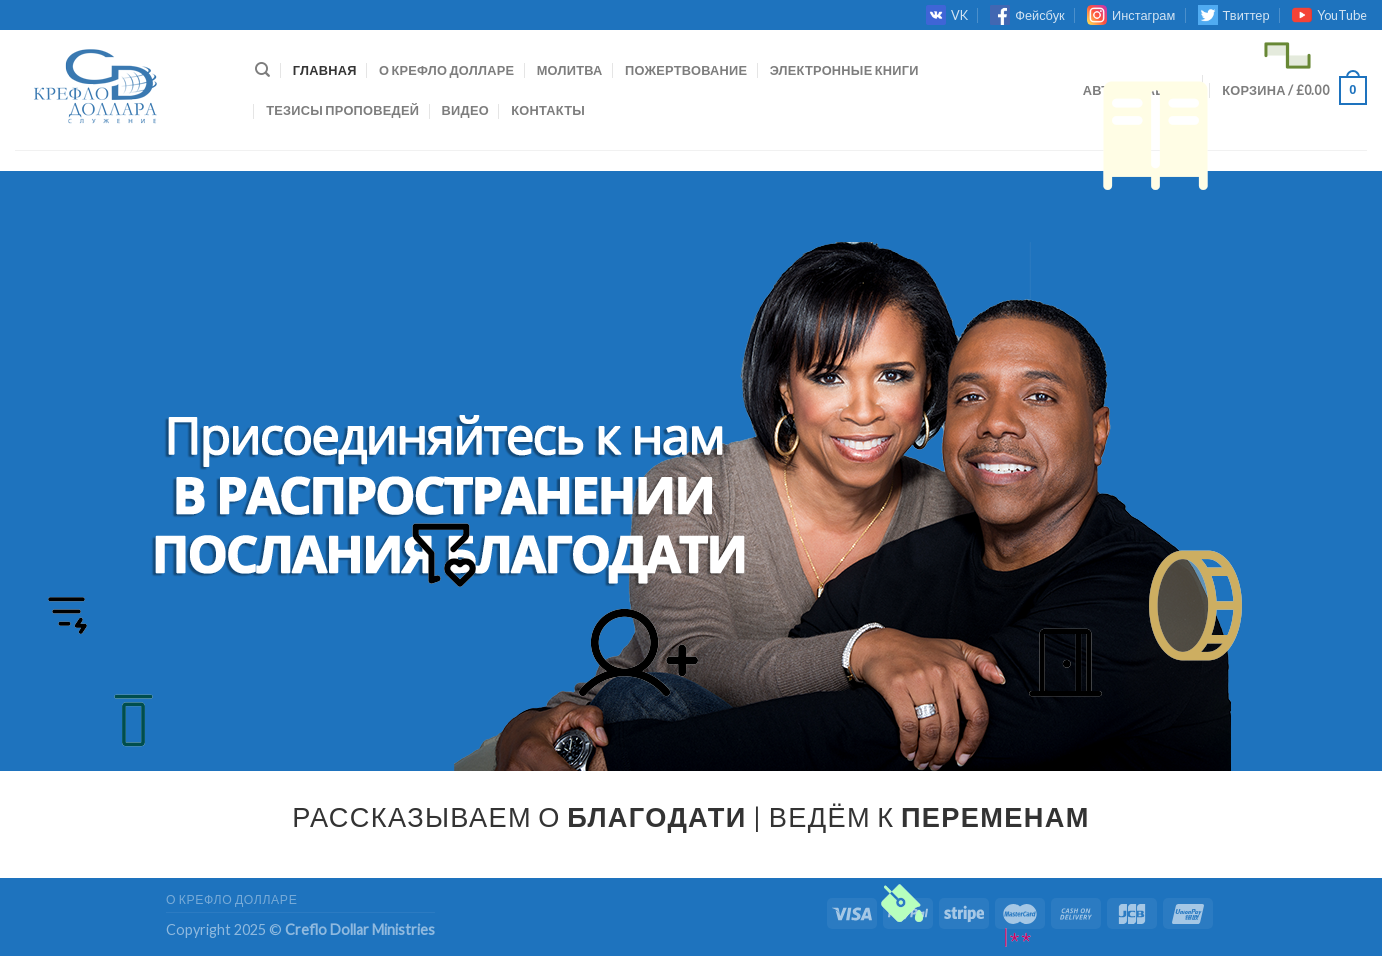  I want to click on add a new user or contact, so click(634, 656).